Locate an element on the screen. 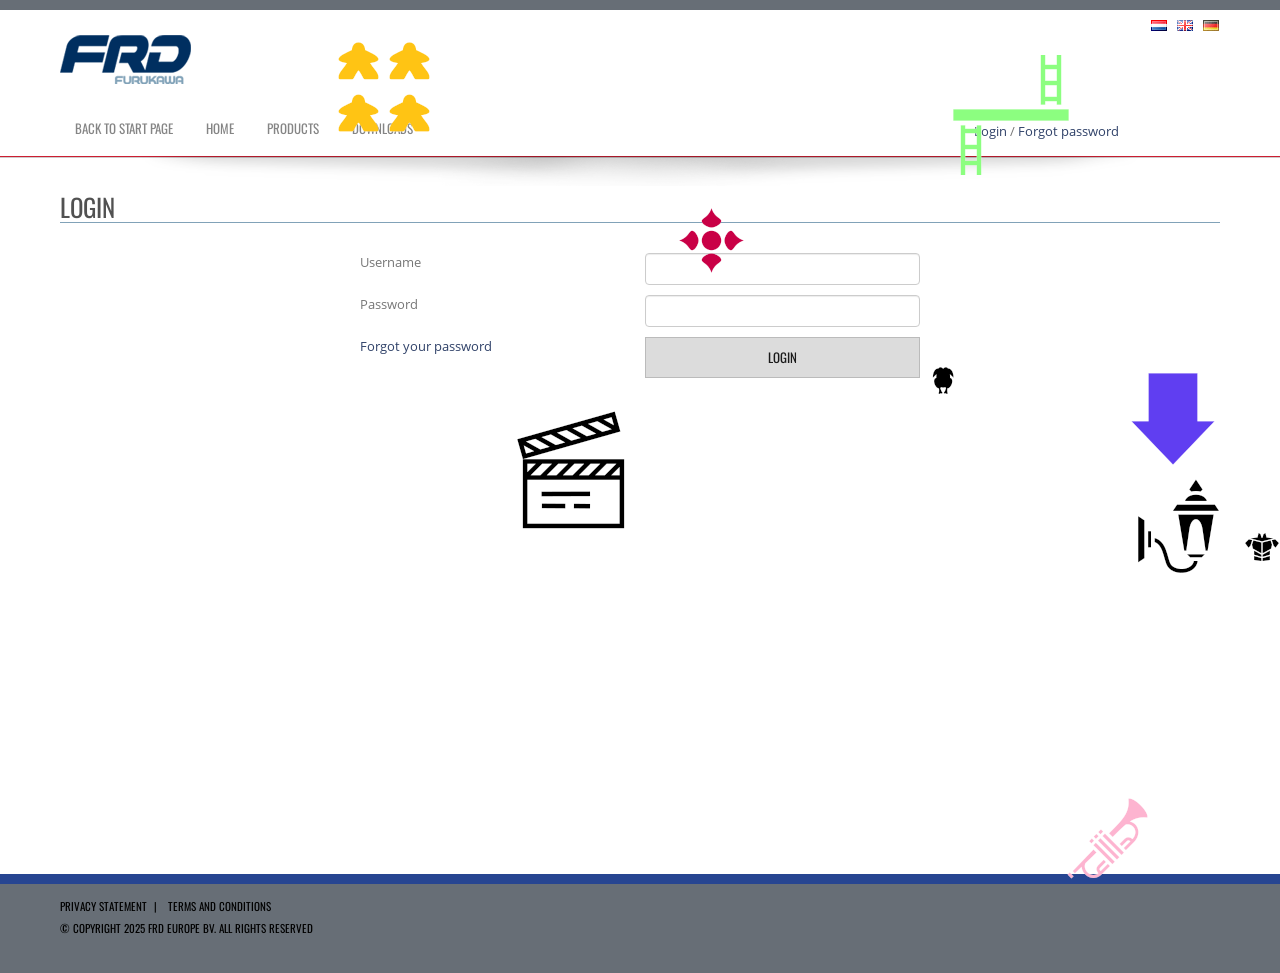  select roast chicken as a food item is located at coordinates (943, 380).